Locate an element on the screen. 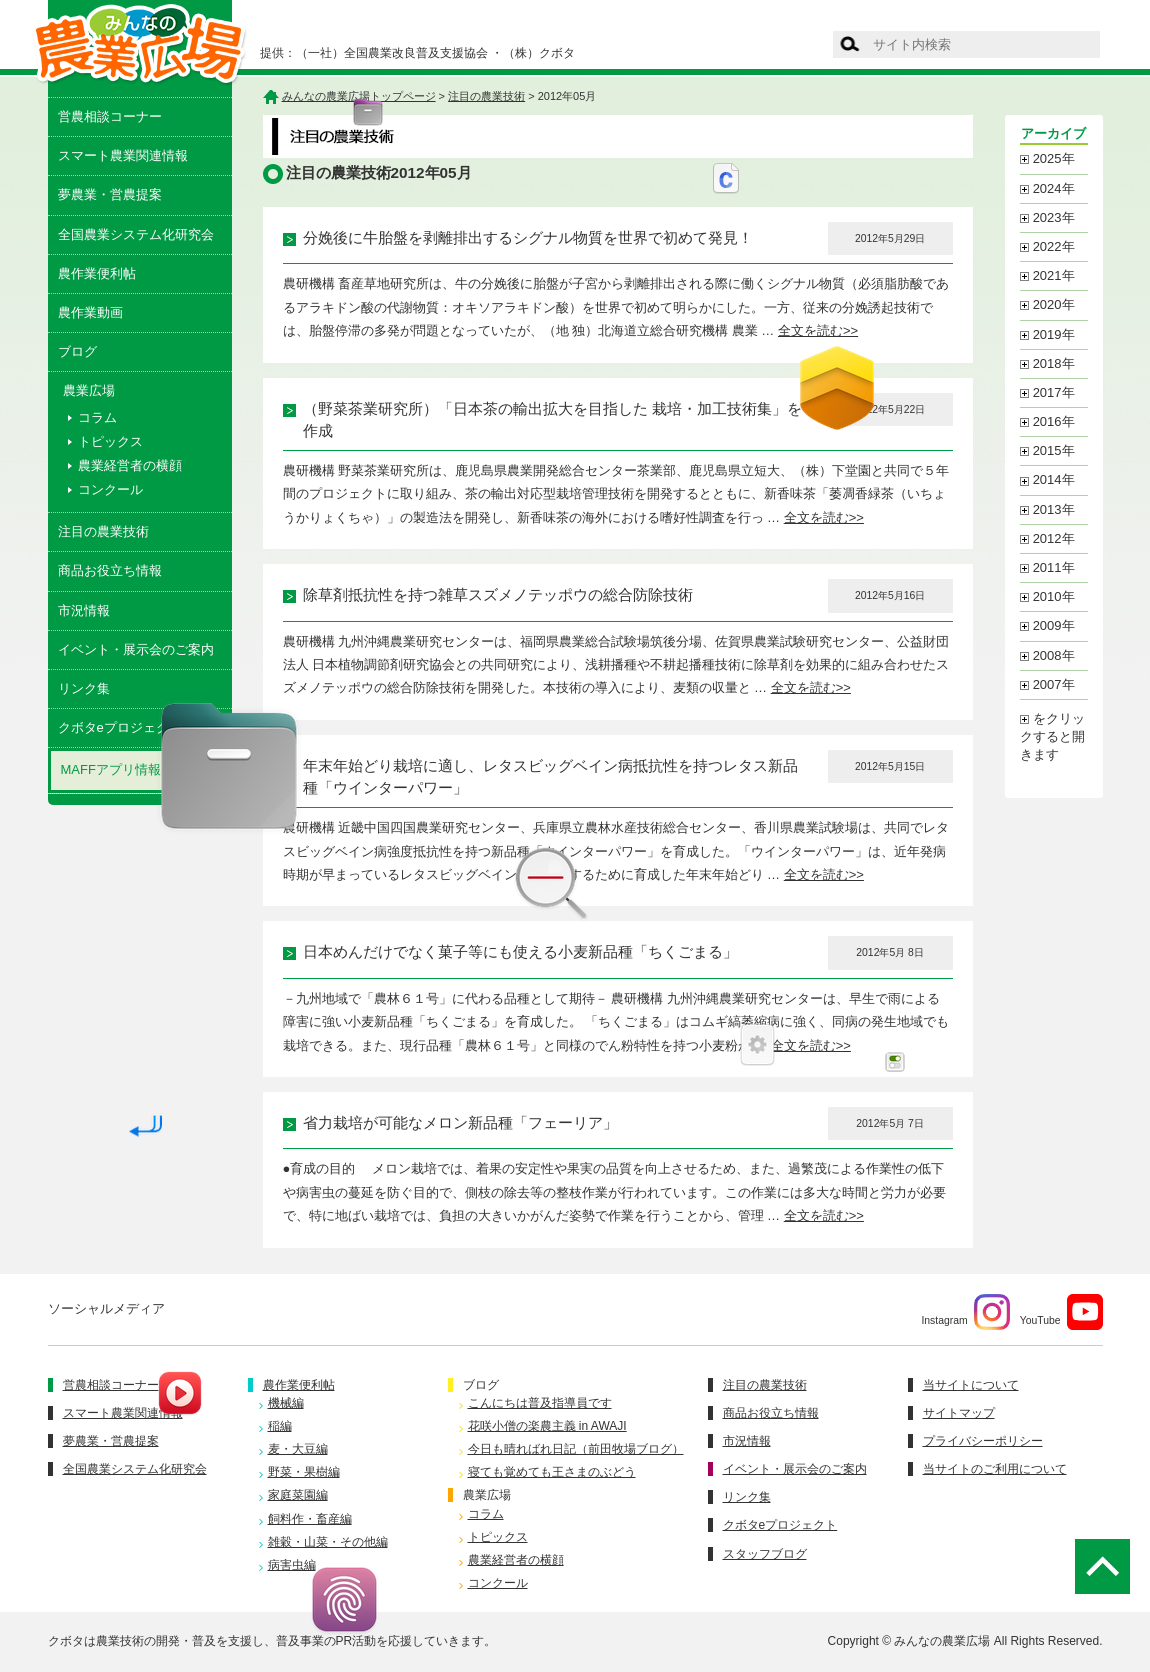 The height and width of the screenshot is (1672, 1150). zoom out to see more content is located at coordinates (550, 882).